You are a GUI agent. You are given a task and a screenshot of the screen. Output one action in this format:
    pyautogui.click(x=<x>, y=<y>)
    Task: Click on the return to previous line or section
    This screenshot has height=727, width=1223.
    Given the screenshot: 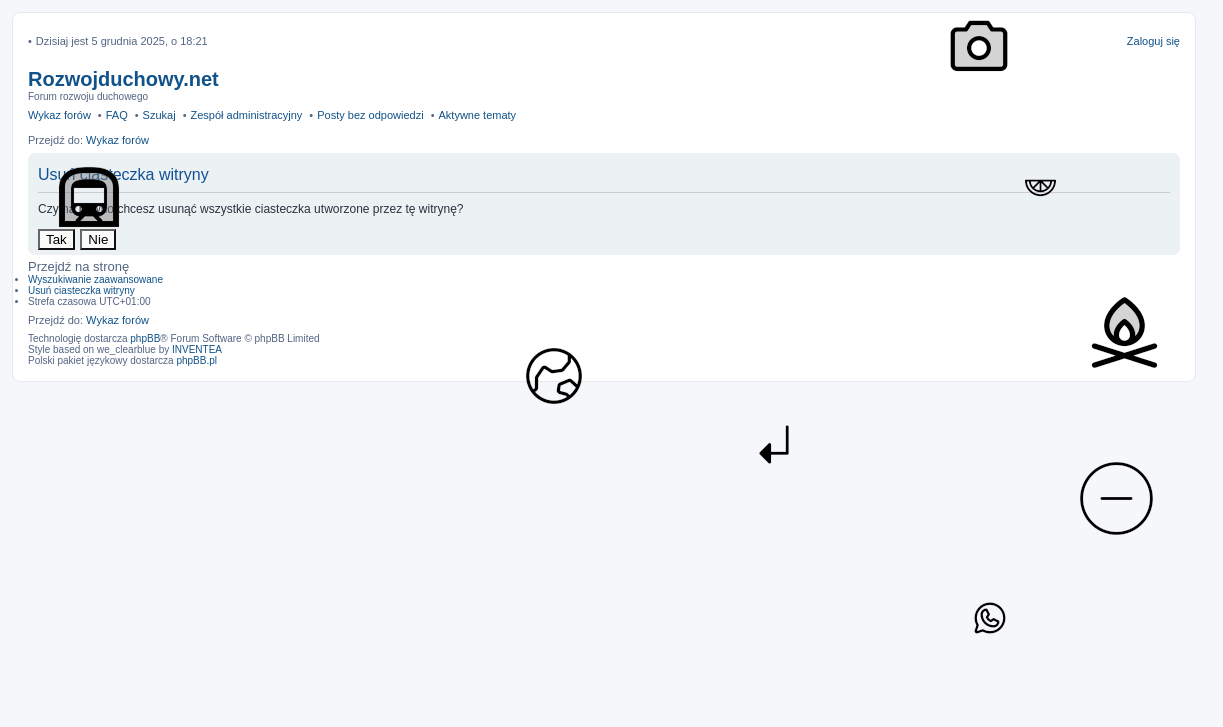 What is the action you would take?
    pyautogui.click(x=775, y=444)
    